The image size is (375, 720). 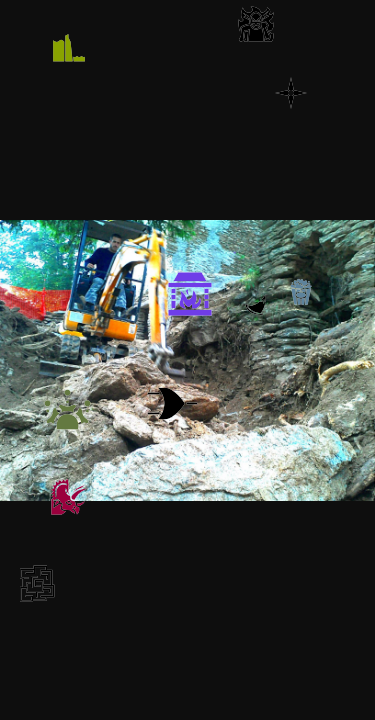 I want to click on browse movies or entertainment content, so click(x=301, y=292).